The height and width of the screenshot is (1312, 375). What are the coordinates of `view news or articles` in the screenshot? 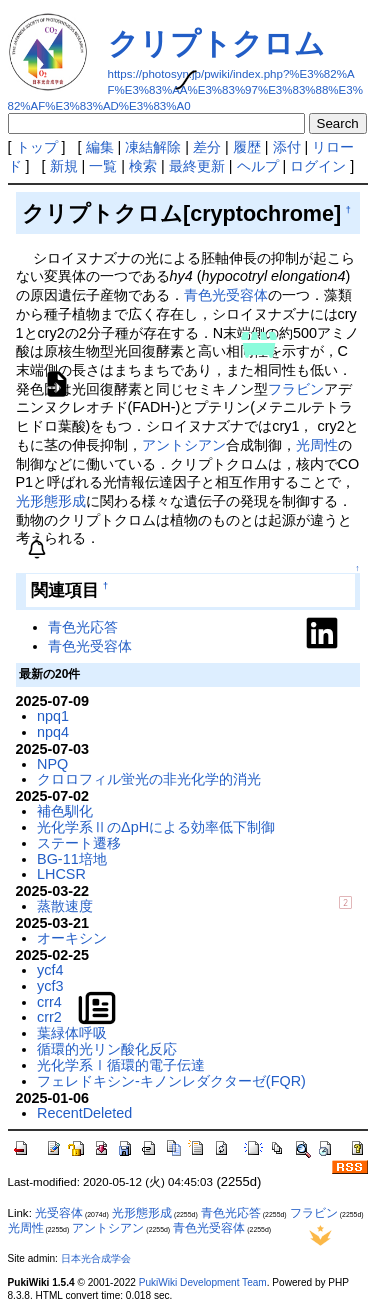 It's located at (97, 1008).